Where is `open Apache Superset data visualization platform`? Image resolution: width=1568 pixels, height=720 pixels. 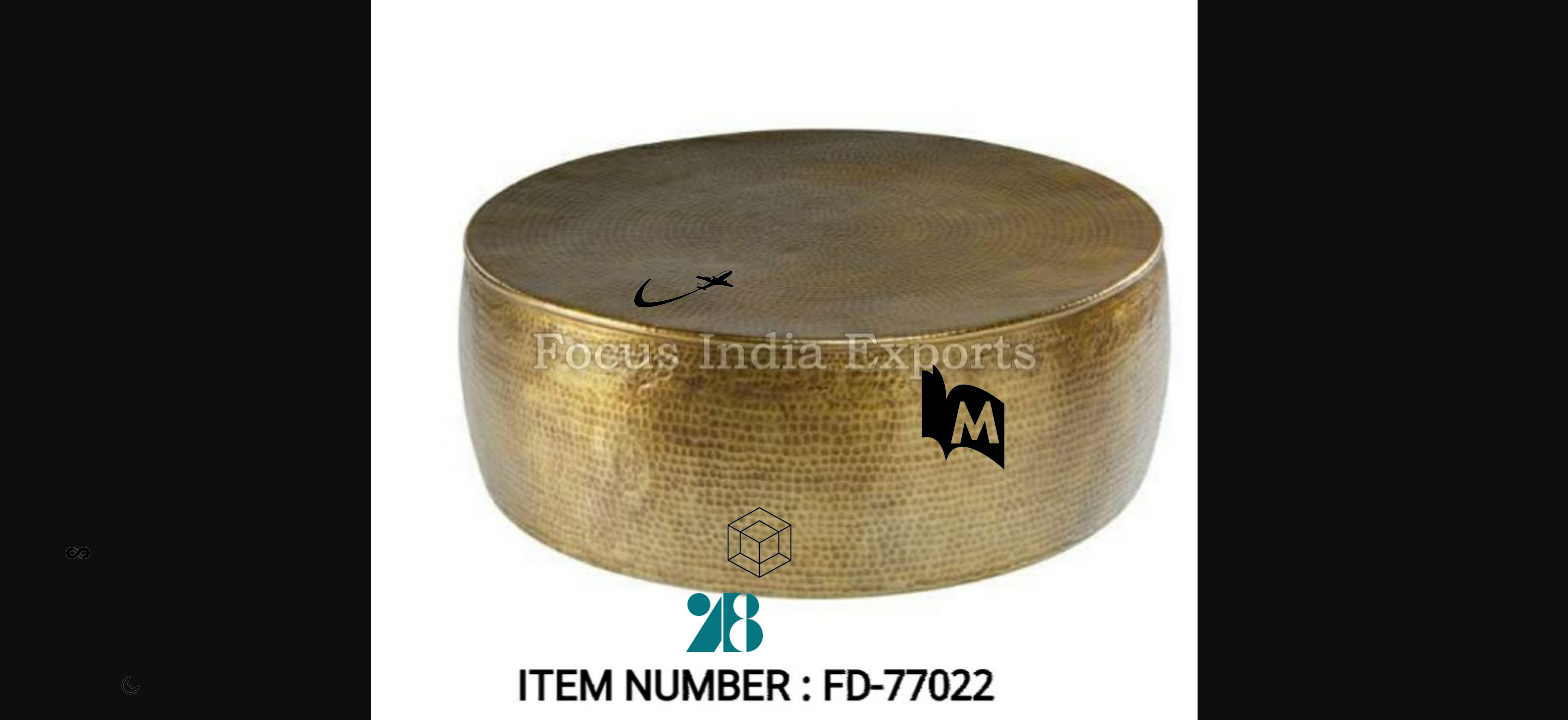
open Apache Superset data visualization platform is located at coordinates (78, 553).